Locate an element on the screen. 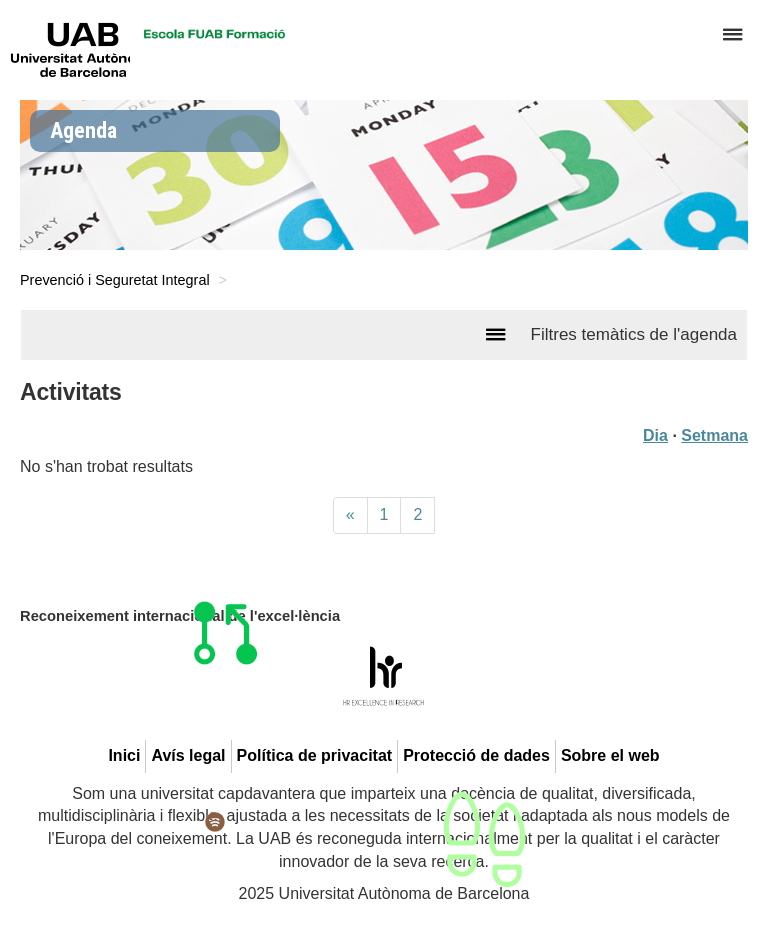  open Spotify app is located at coordinates (215, 822).